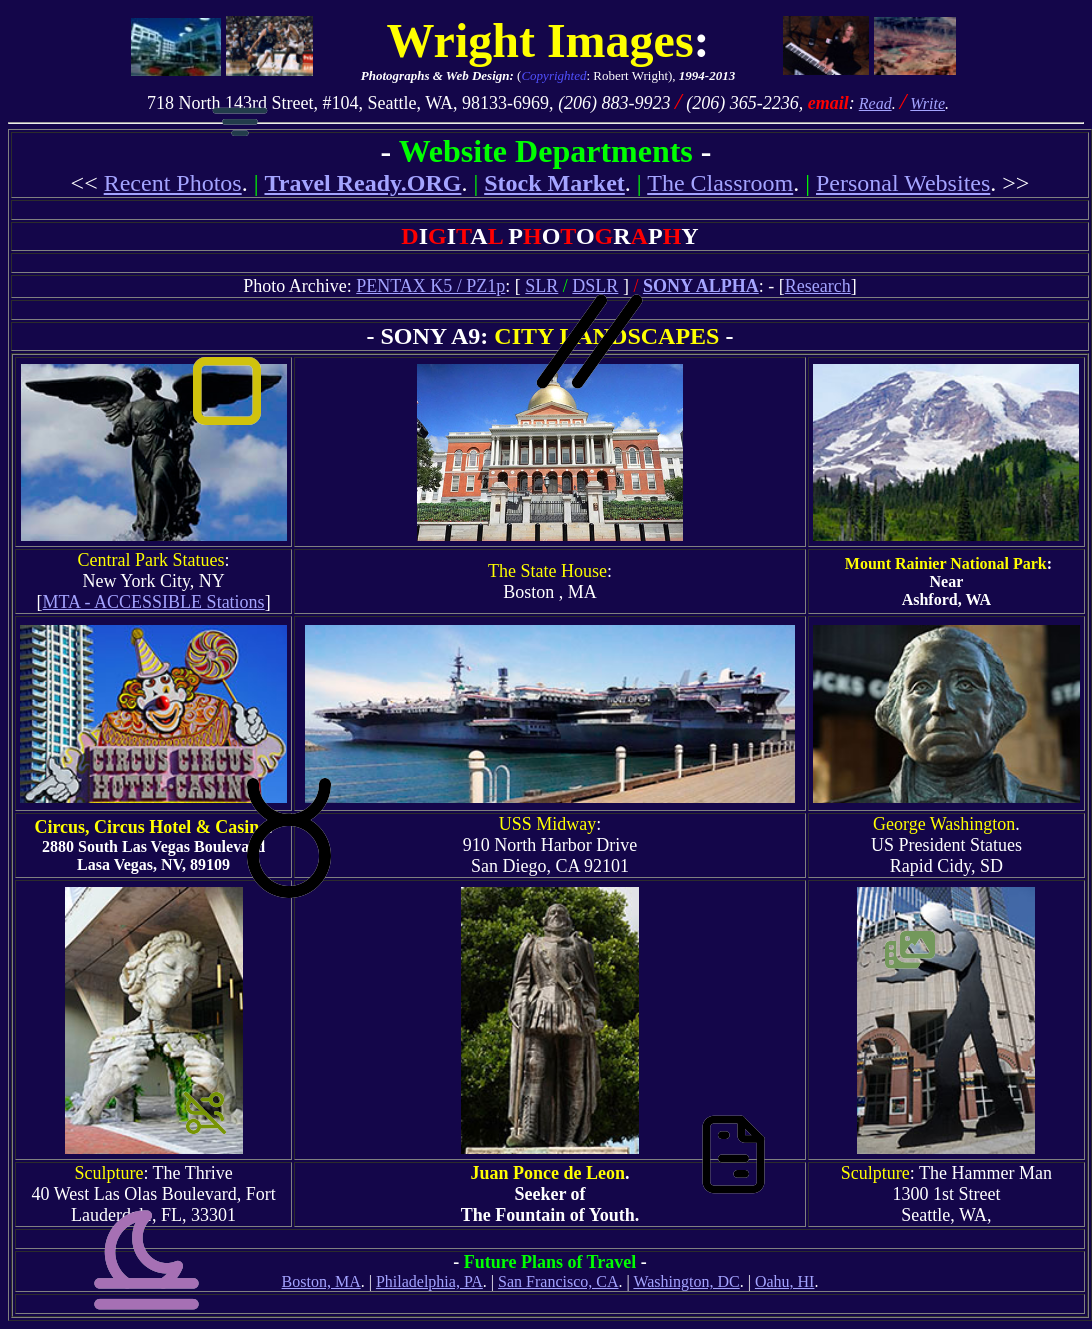  I want to click on indicates hazy or foggy nighttime weather conditions, so click(146, 1262).